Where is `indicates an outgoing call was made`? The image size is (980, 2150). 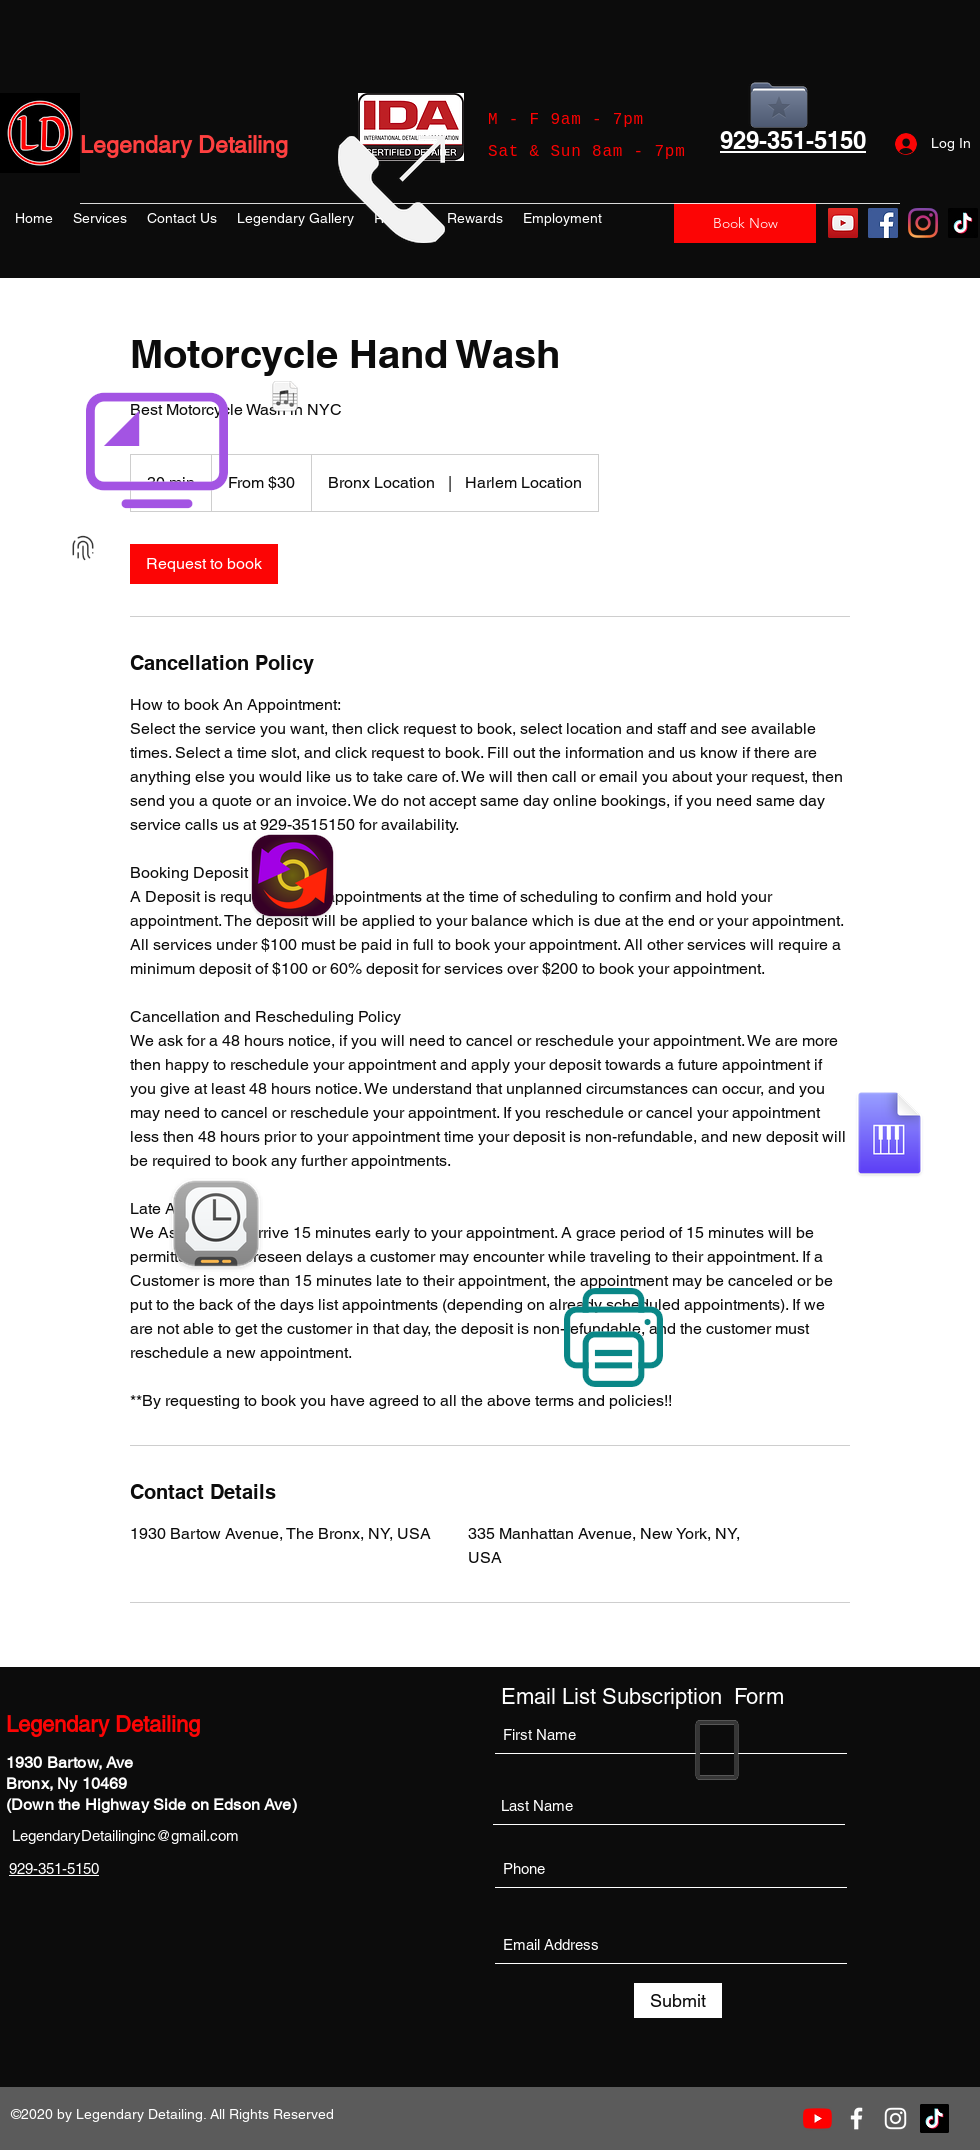 indicates an outgoing call was made is located at coordinates (391, 189).